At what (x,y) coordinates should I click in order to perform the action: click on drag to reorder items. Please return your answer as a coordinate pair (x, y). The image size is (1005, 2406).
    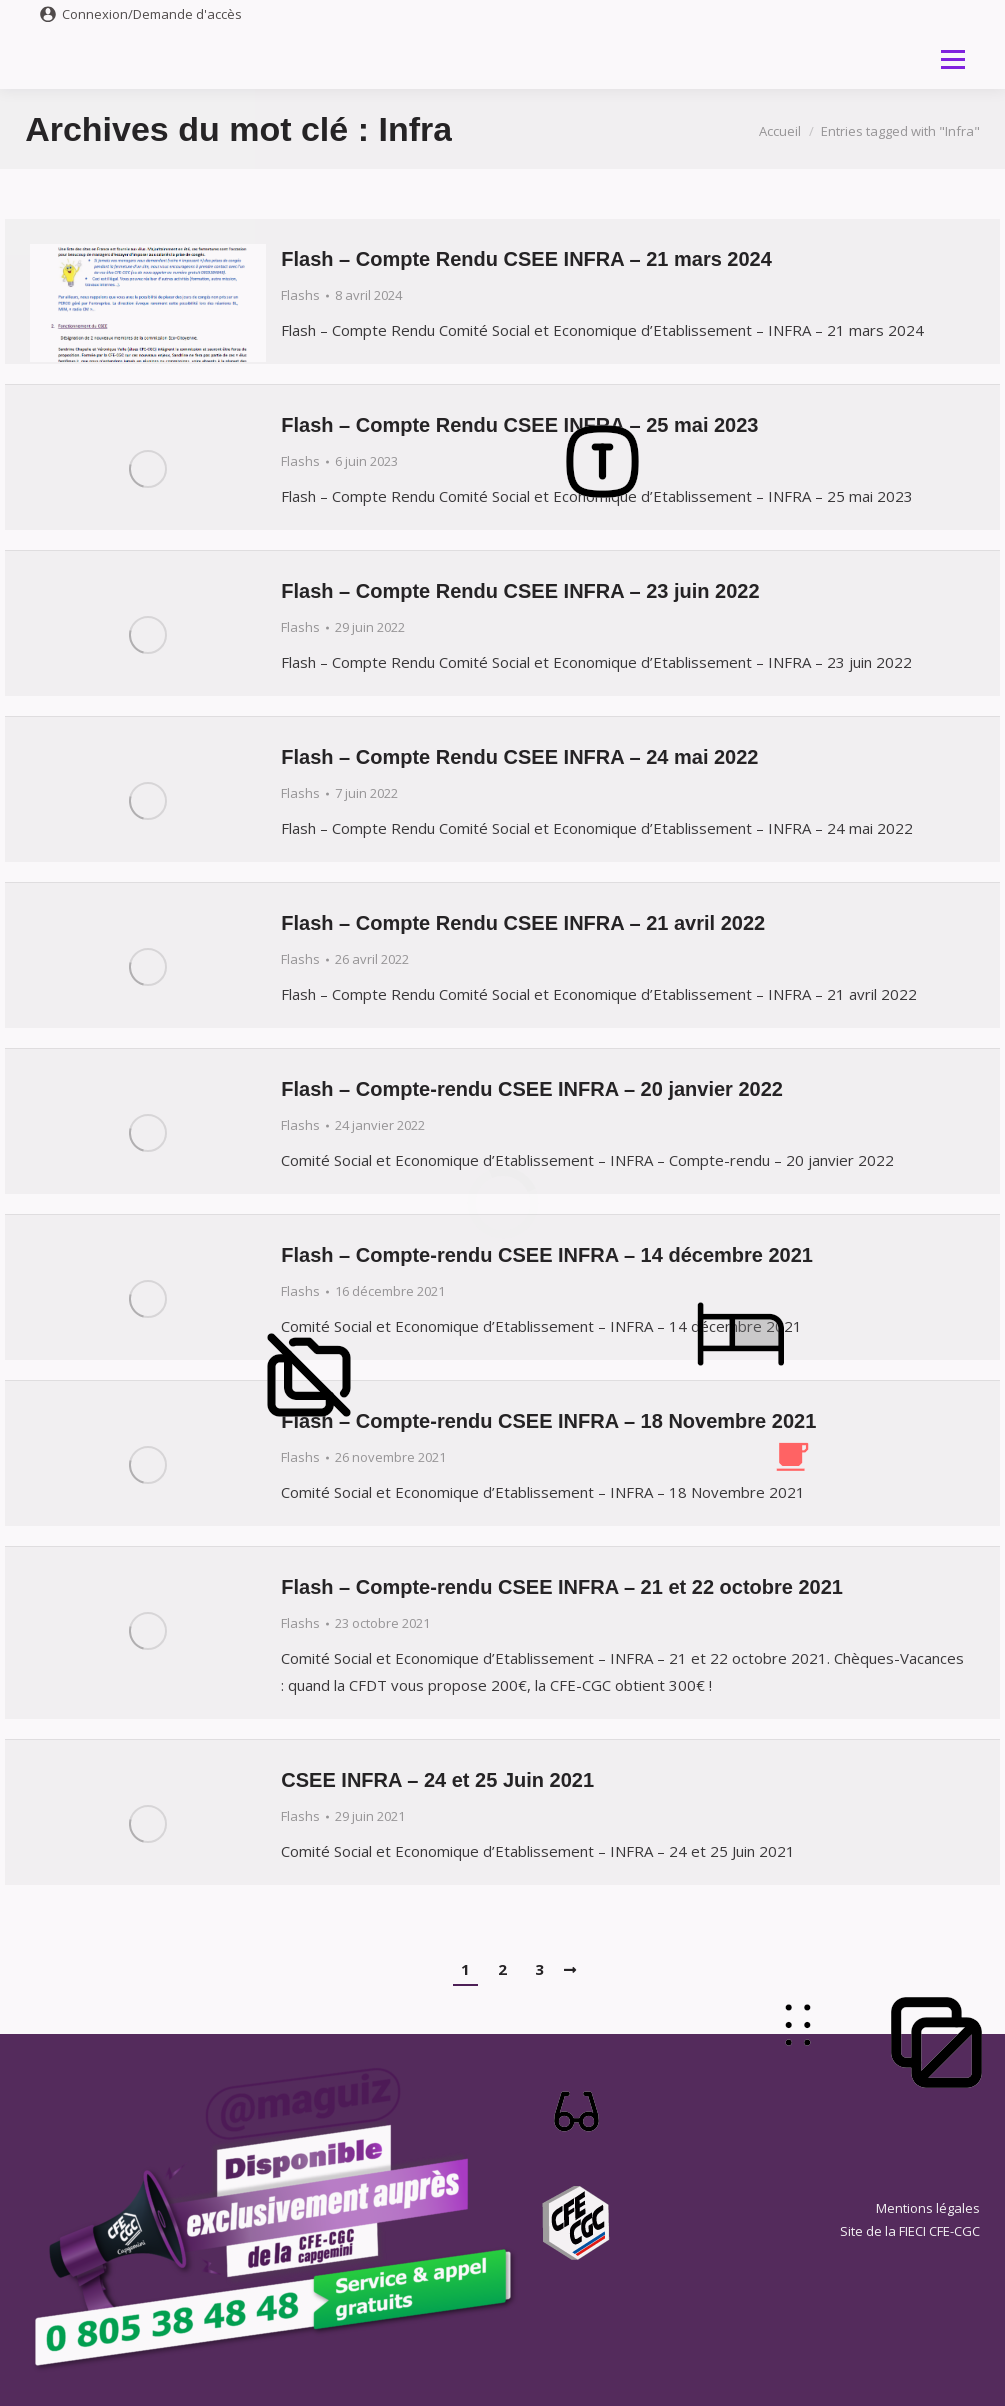
    Looking at the image, I should click on (798, 2025).